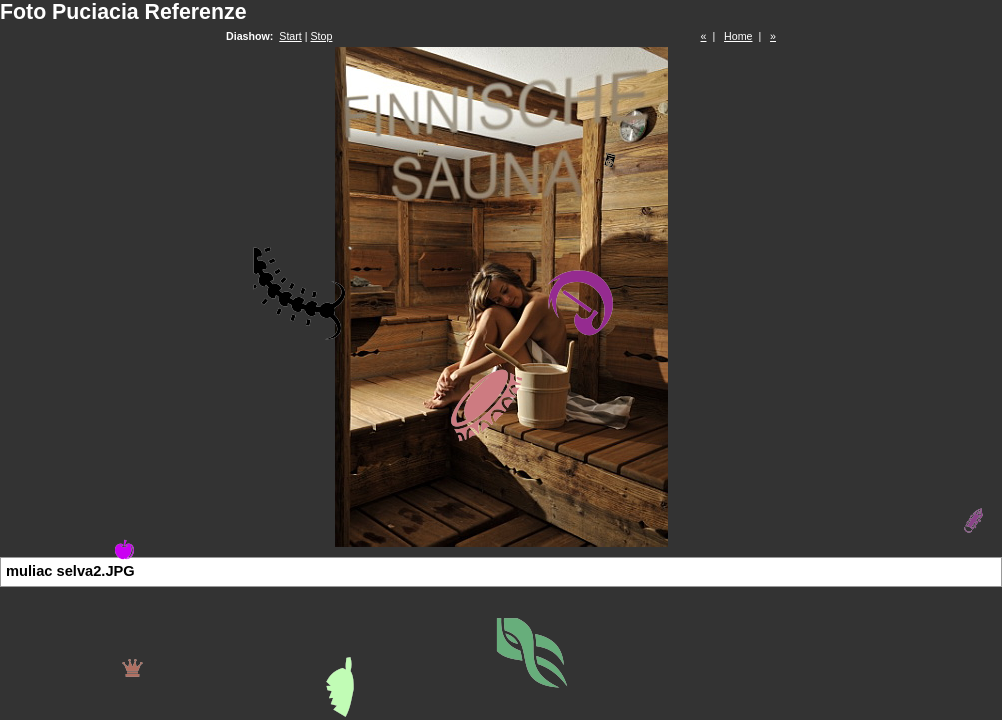 This screenshot has height=720, width=1002. Describe the element at coordinates (532, 652) in the screenshot. I see `activate tentacle attack ability` at that location.